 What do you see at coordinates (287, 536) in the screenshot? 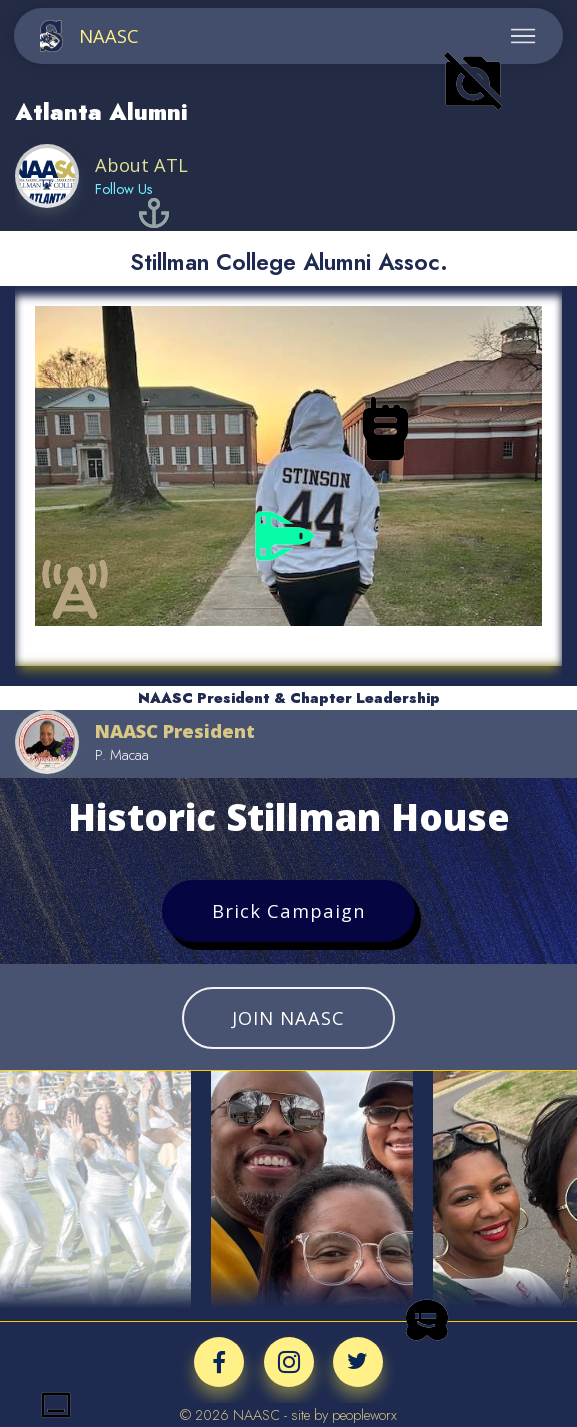
I see `launch or deploy an application` at bounding box center [287, 536].